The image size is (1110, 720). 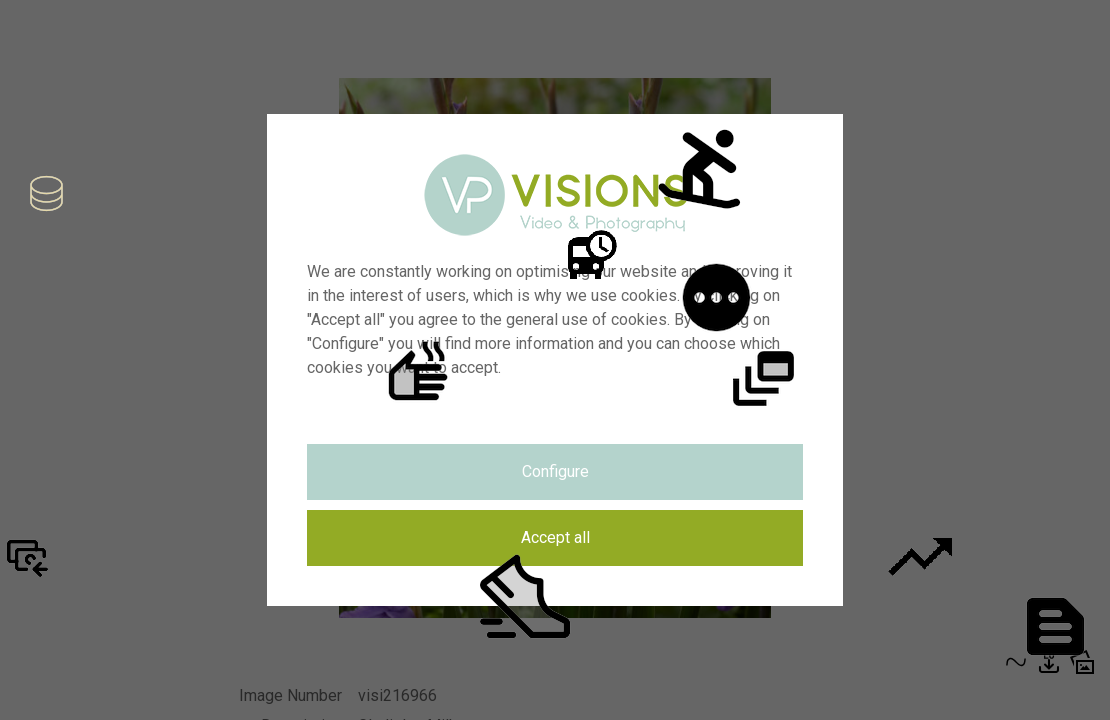 I want to click on access snowboarding or winter sports content, so click(x=703, y=168).